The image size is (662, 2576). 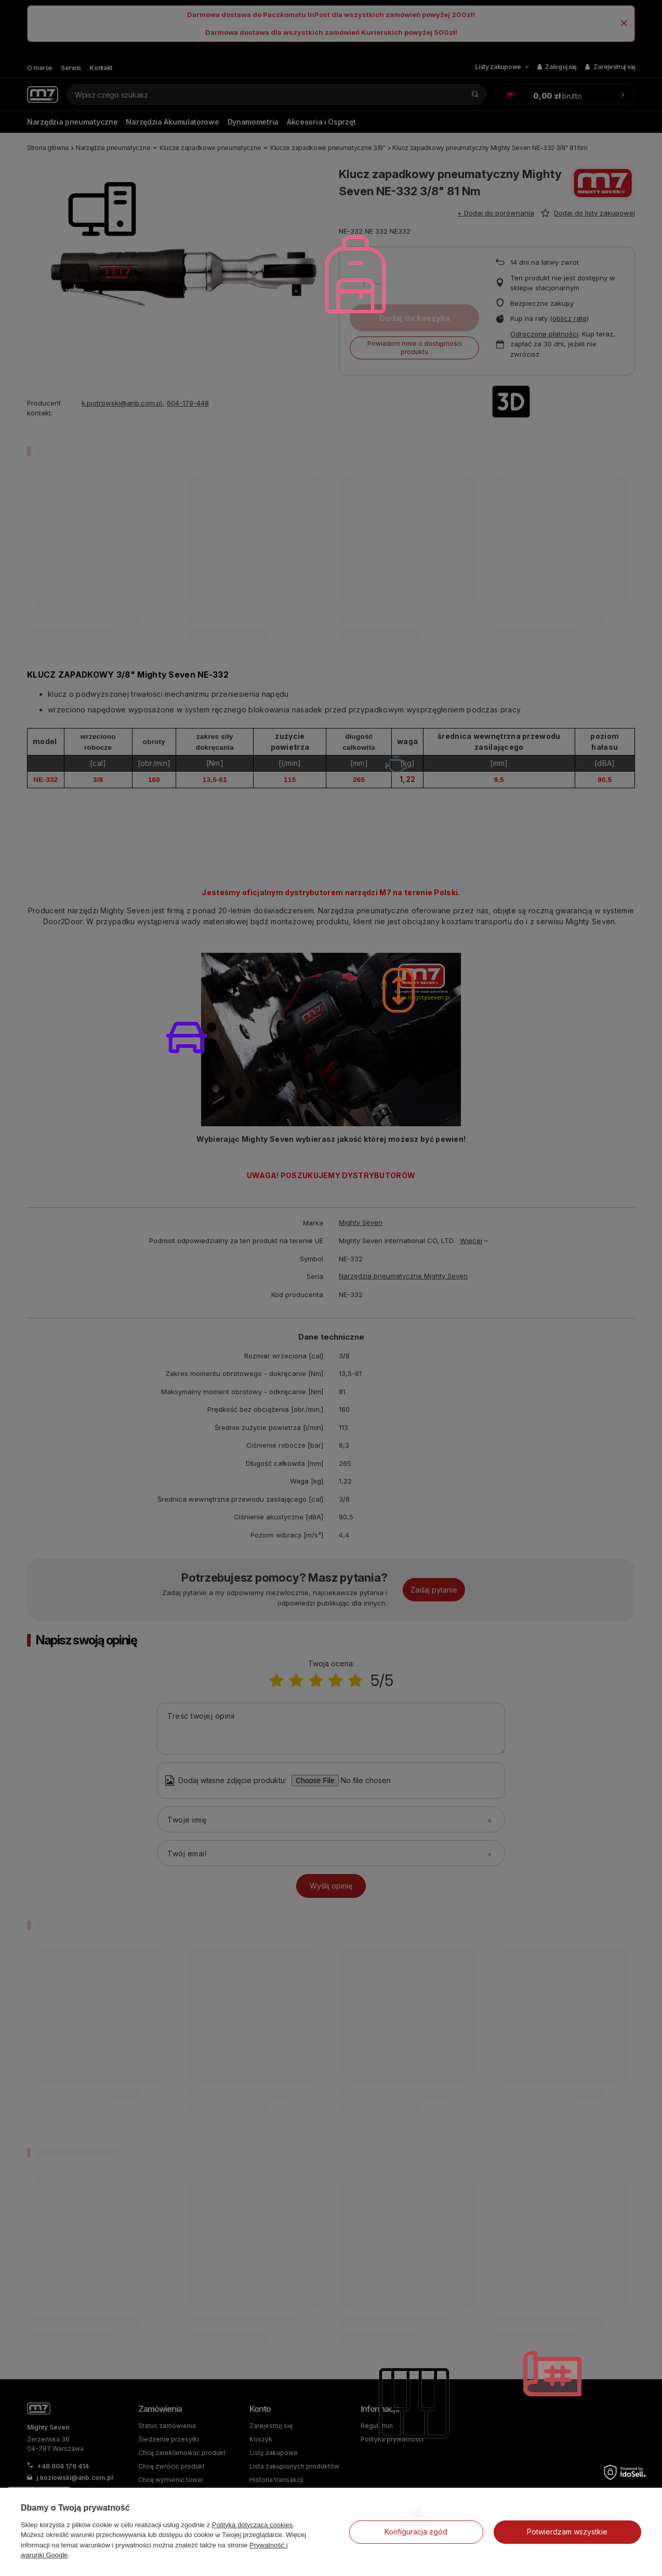 What do you see at coordinates (102, 209) in the screenshot?
I see `access desktop computer settings` at bounding box center [102, 209].